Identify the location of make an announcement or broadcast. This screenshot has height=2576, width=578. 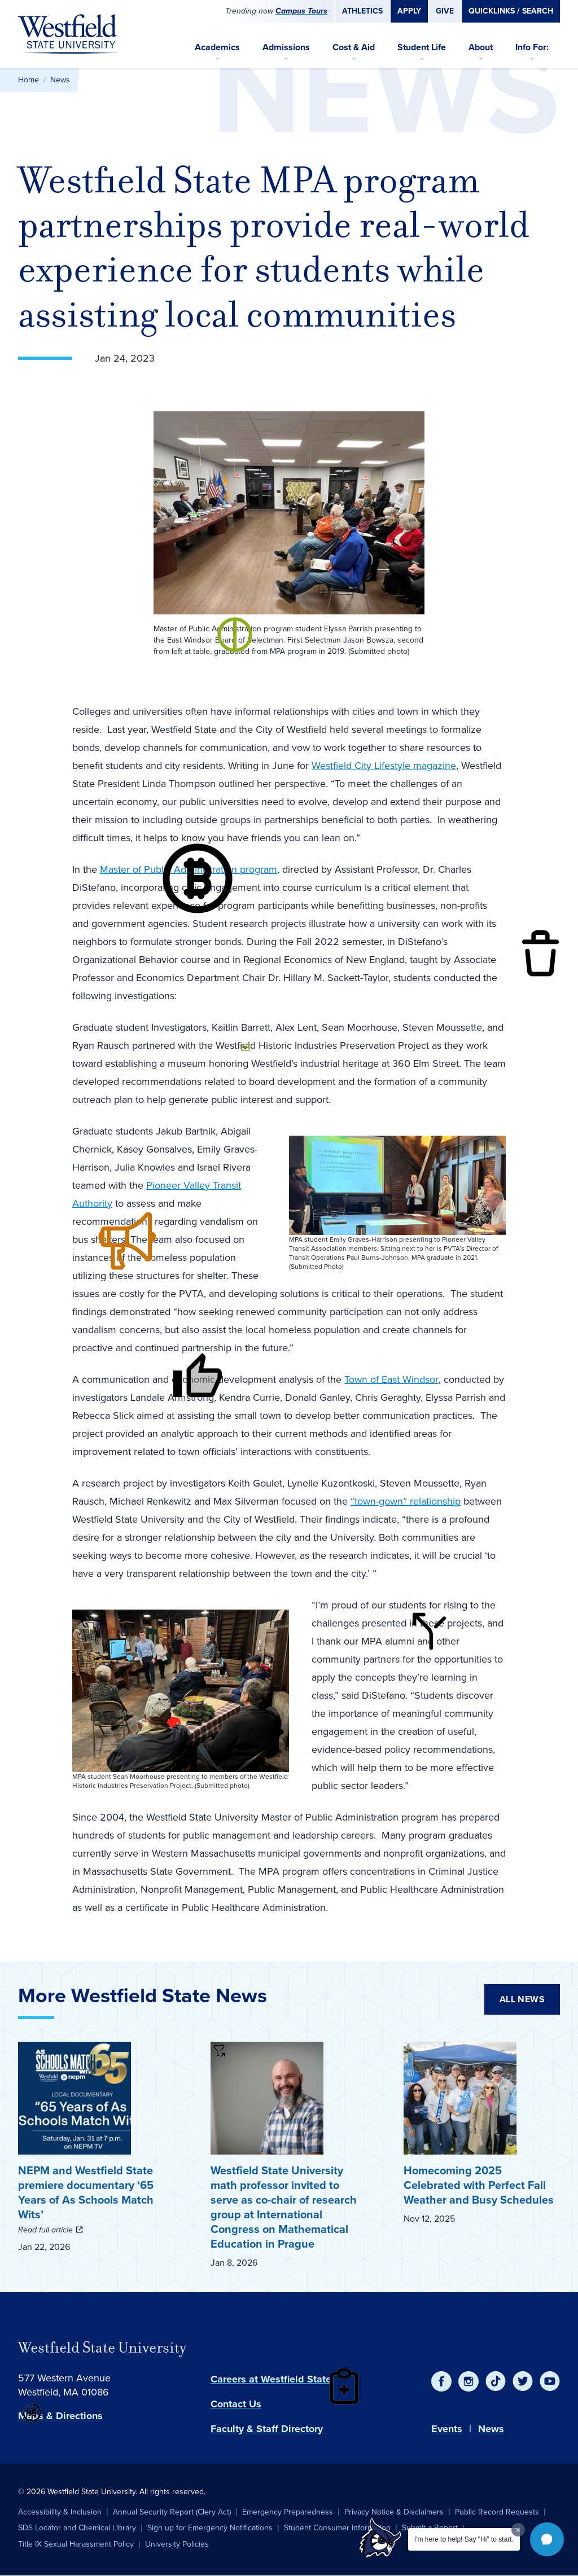
(127, 1241).